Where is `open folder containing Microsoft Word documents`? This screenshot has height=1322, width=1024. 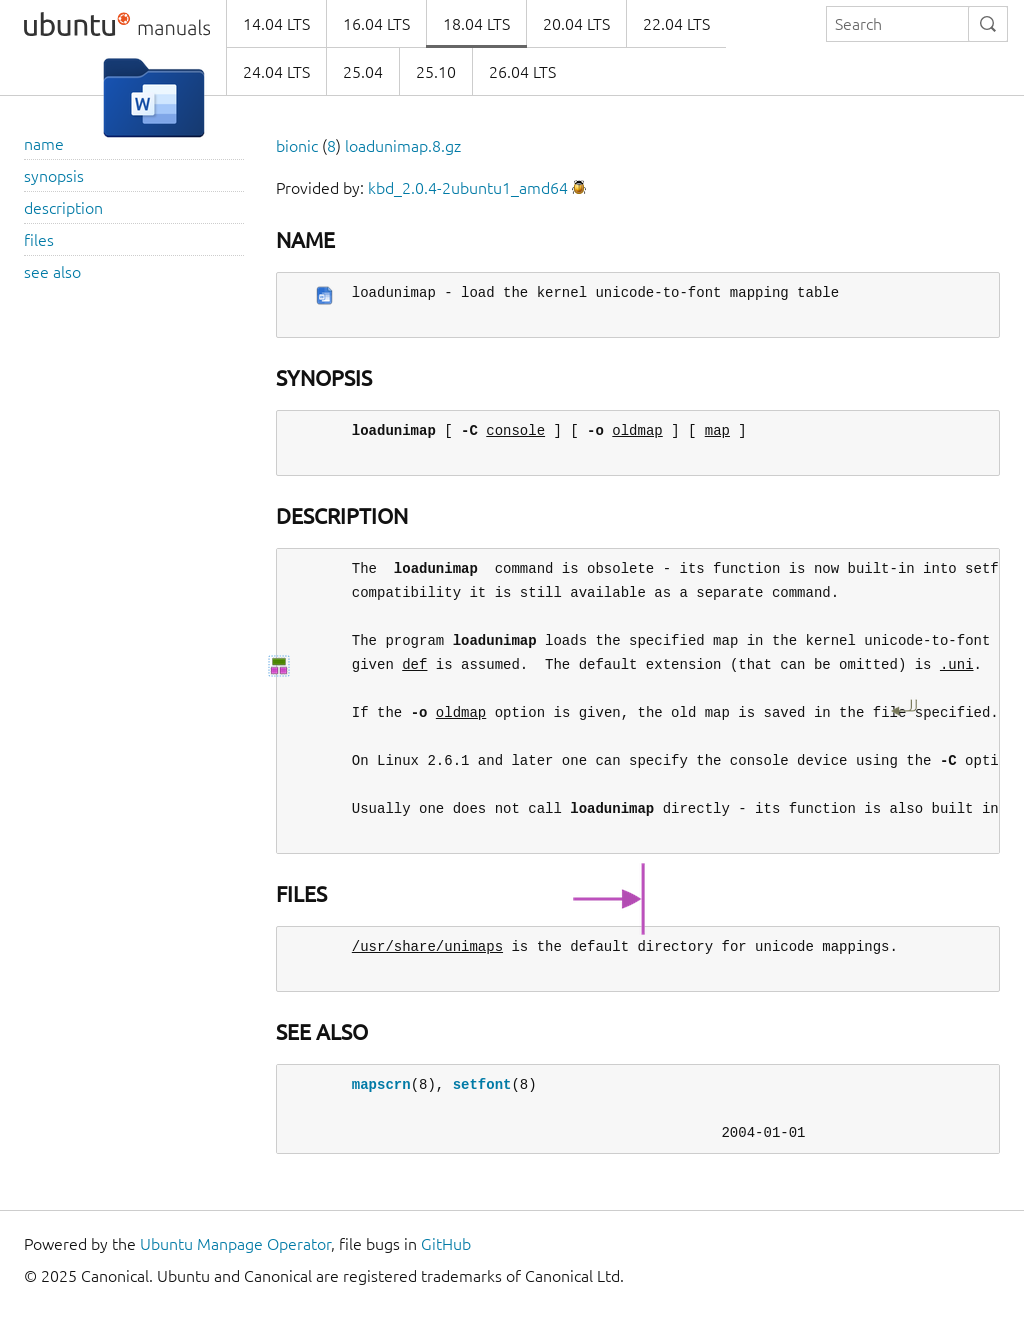
open folder containing Microsoft Word documents is located at coordinates (153, 100).